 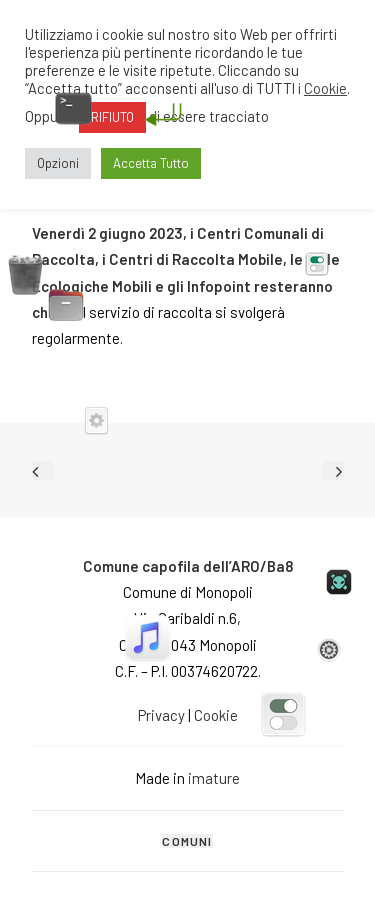 I want to click on open gnome tweaks application, so click(x=283, y=714).